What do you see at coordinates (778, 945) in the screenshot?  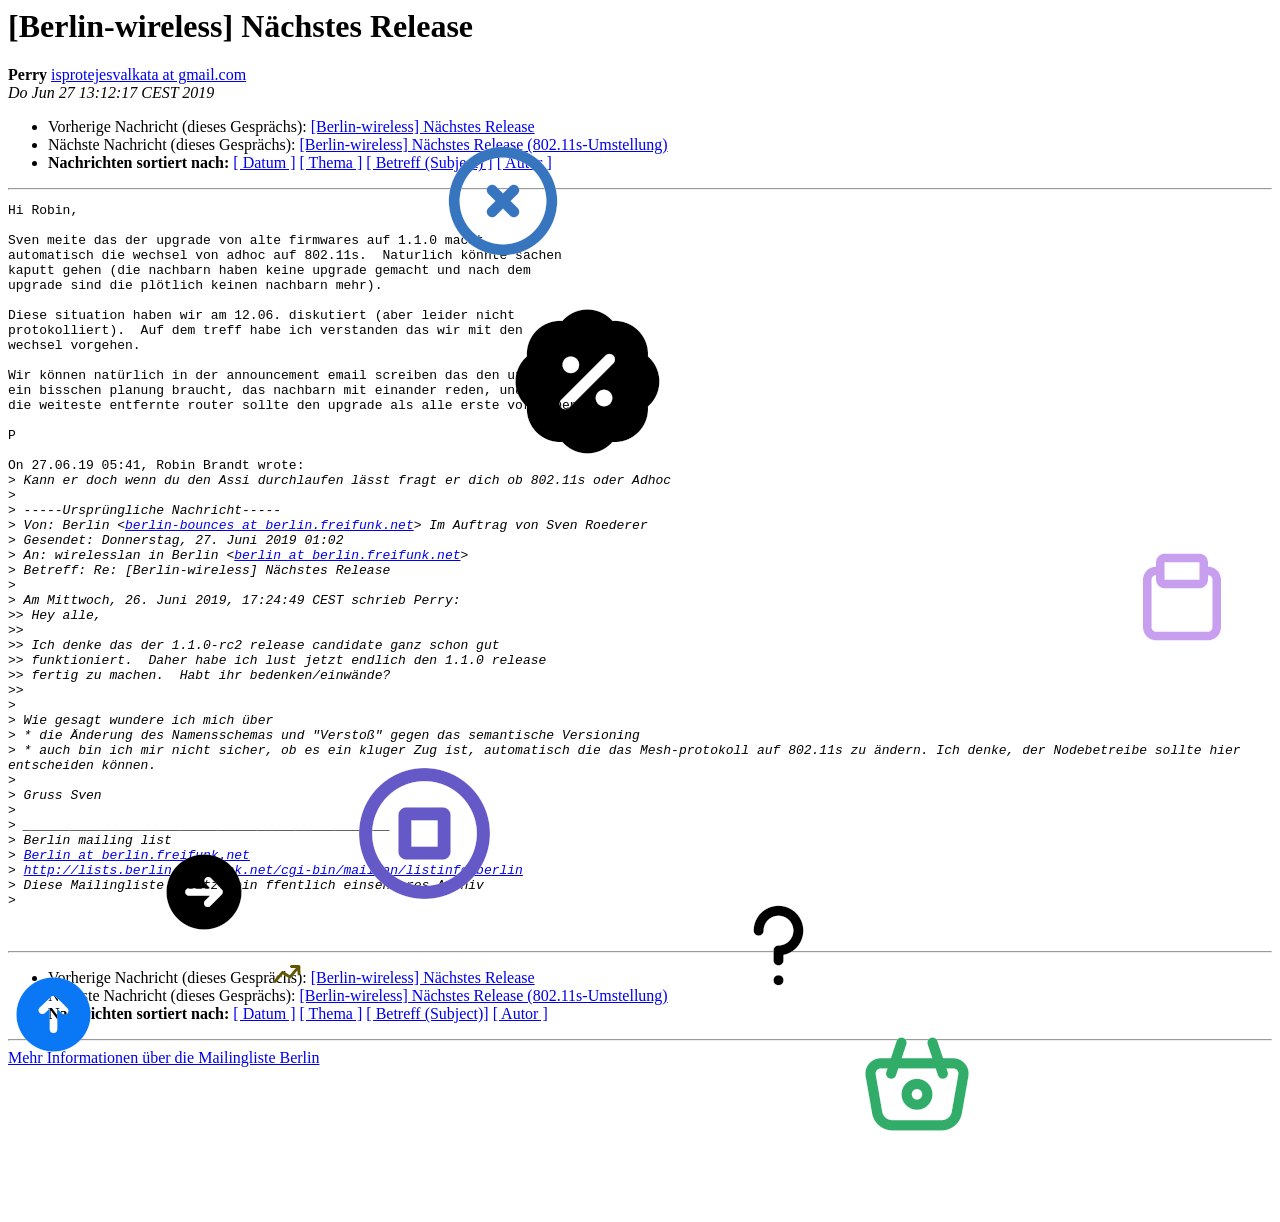 I see `access help or support` at bounding box center [778, 945].